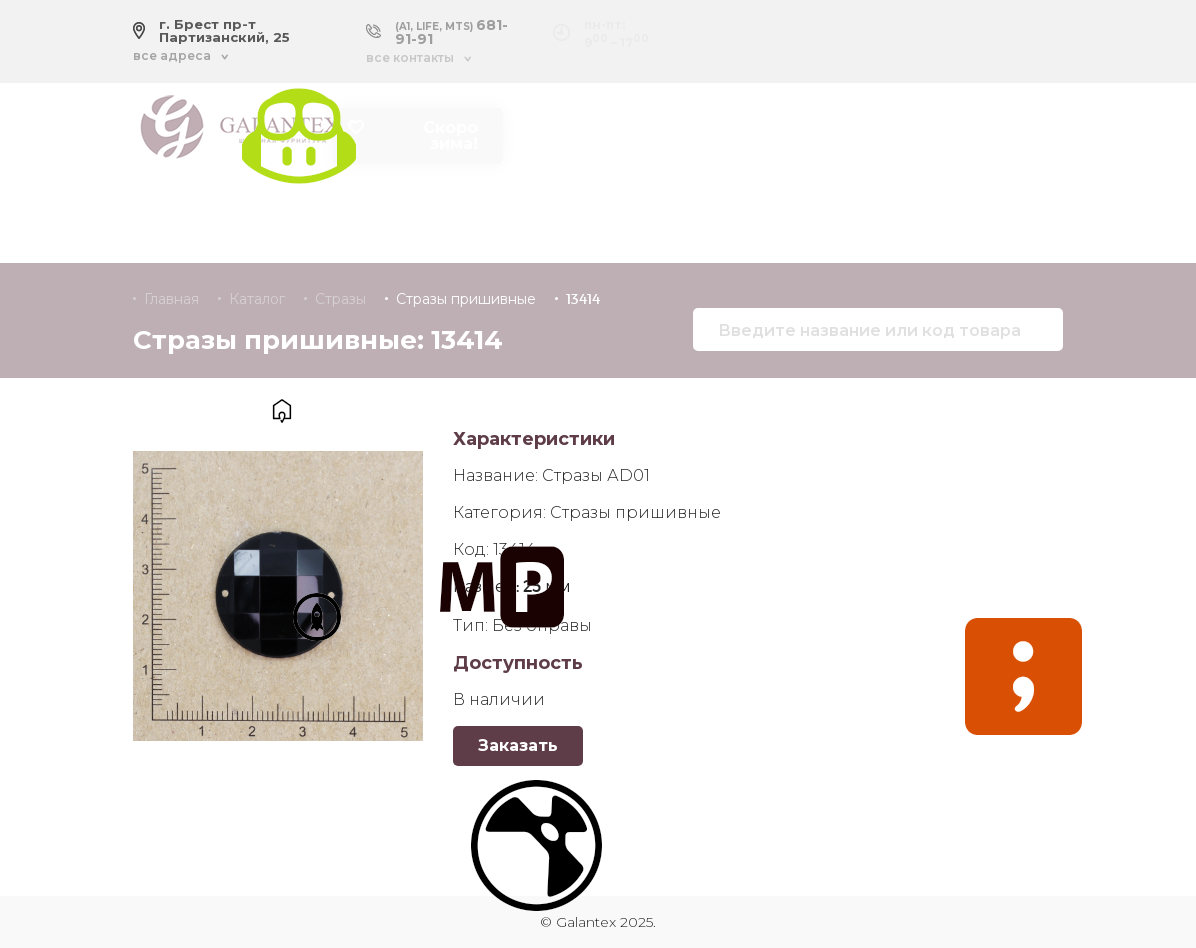 The width and height of the screenshot is (1196, 948). I want to click on open tldraw whiteboard application, so click(1023, 676).